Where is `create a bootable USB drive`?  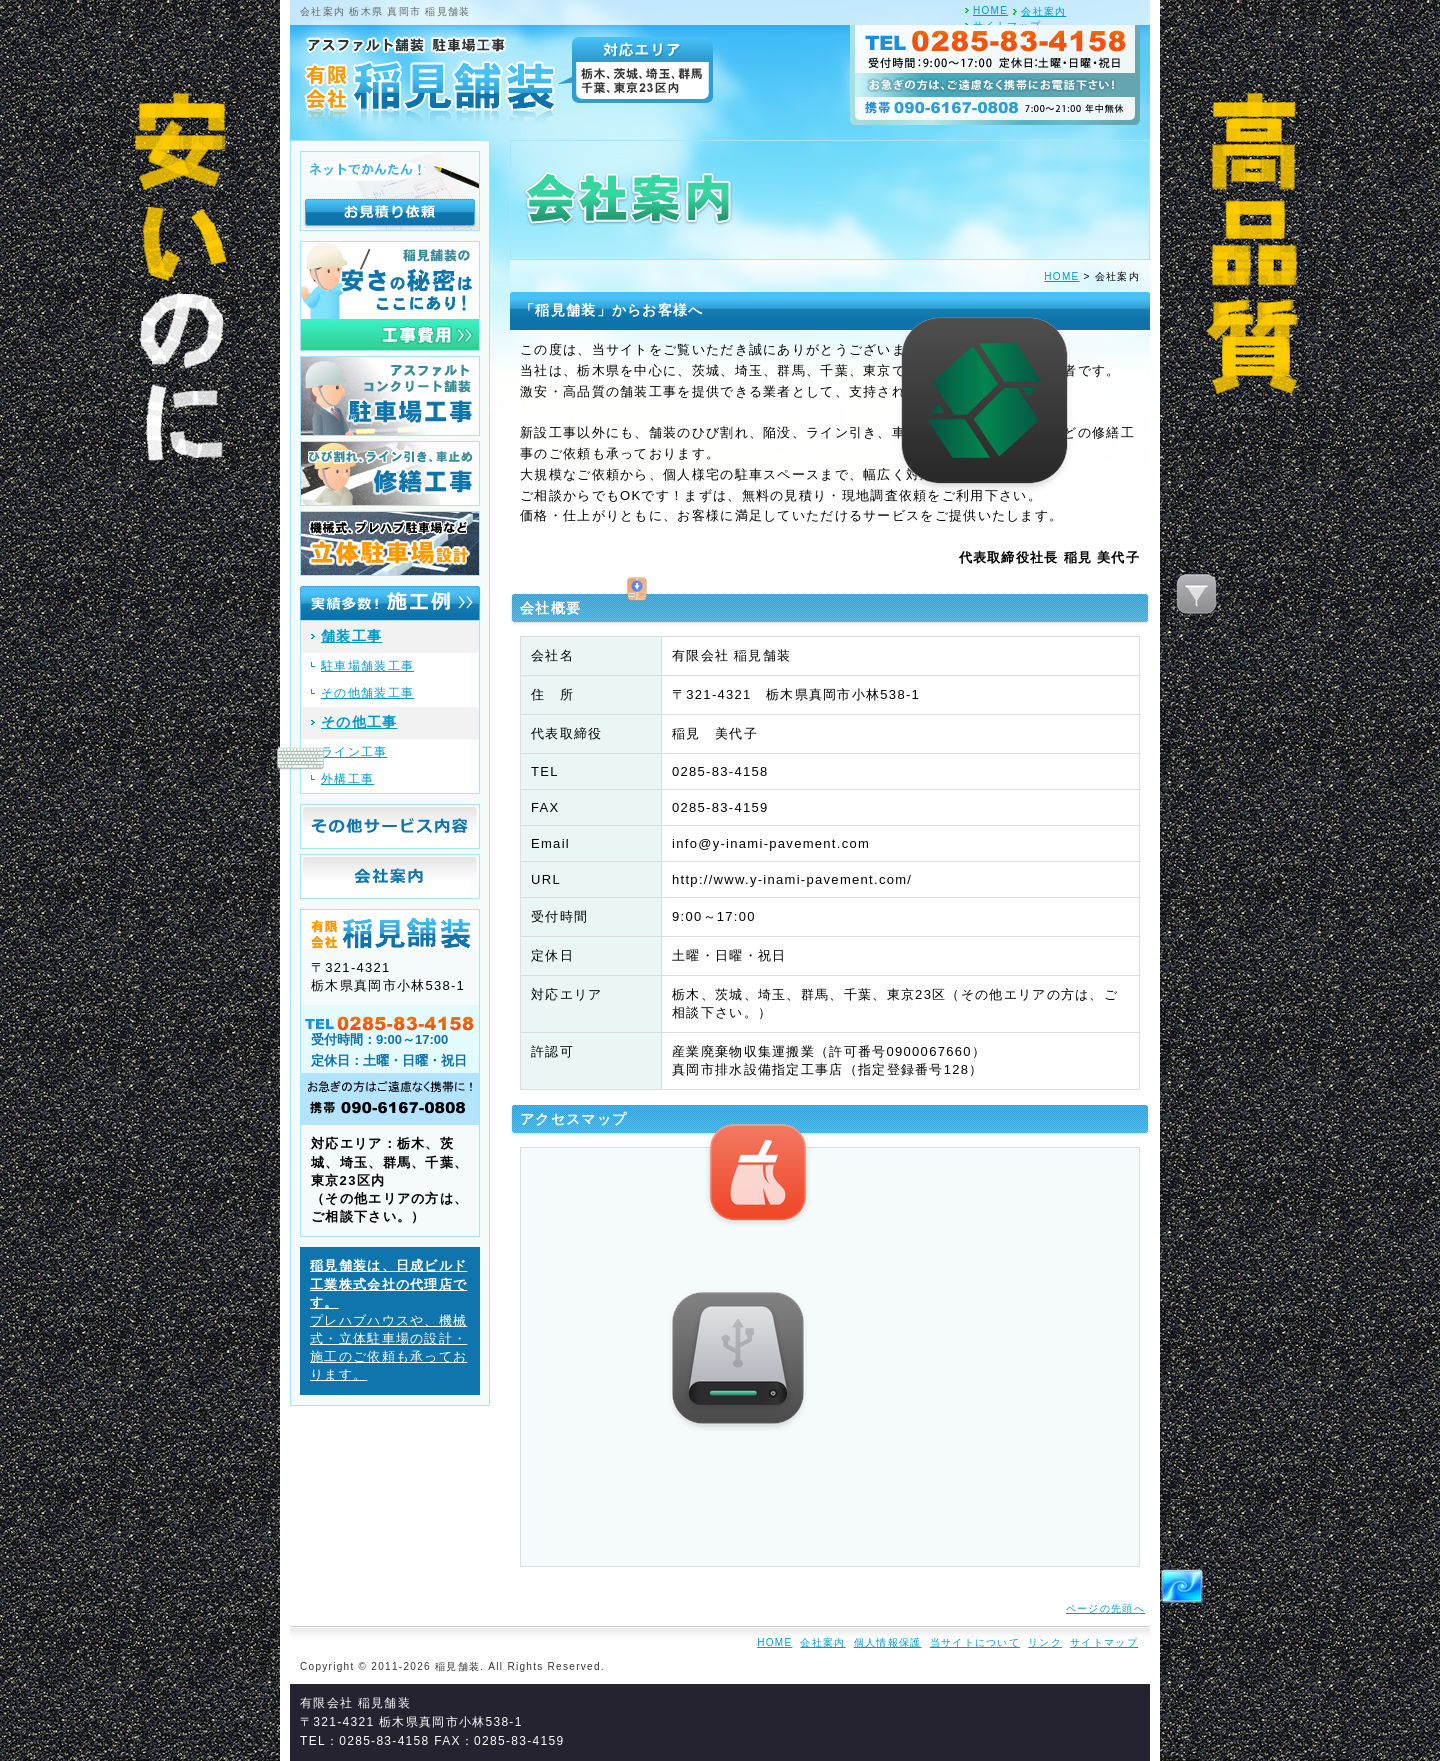
create a bootable USB drive is located at coordinates (738, 1358).